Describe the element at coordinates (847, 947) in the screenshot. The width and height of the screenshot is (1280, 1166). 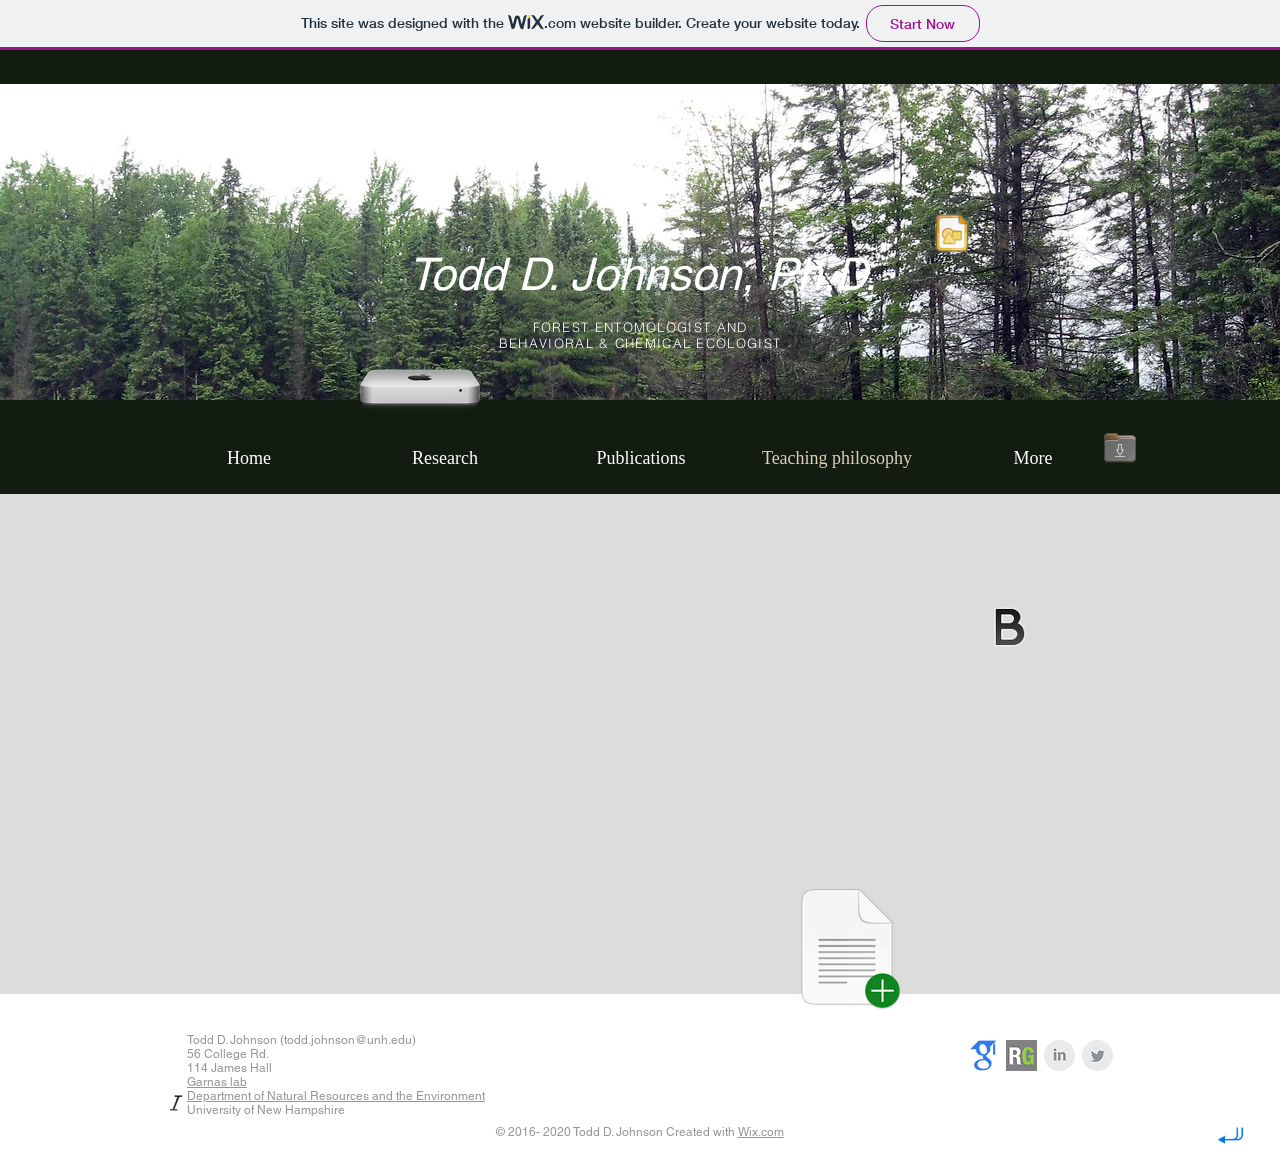
I see `create a new document` at that location.